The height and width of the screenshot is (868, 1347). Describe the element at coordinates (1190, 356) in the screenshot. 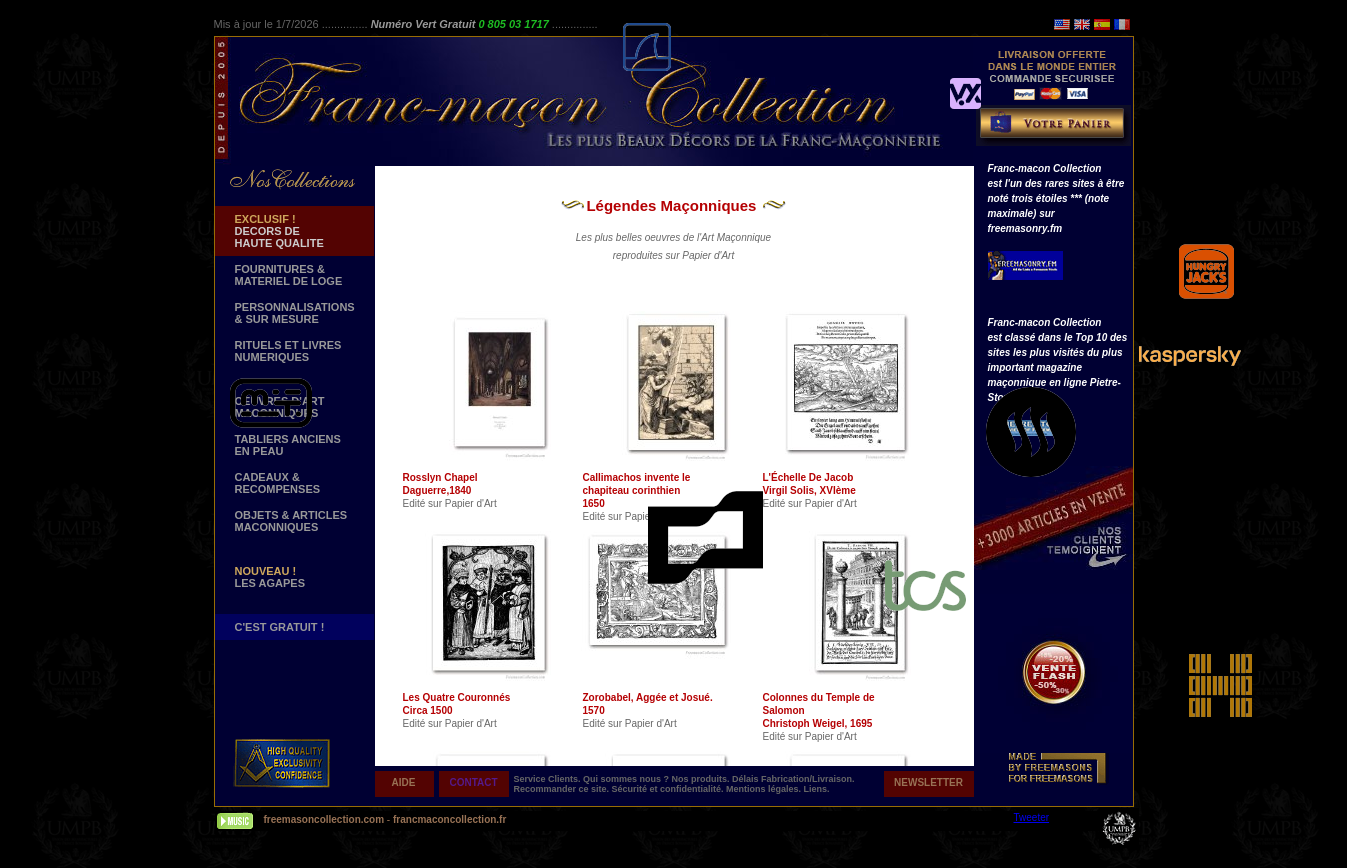

I see `kaspersky antivirus app` at that location.